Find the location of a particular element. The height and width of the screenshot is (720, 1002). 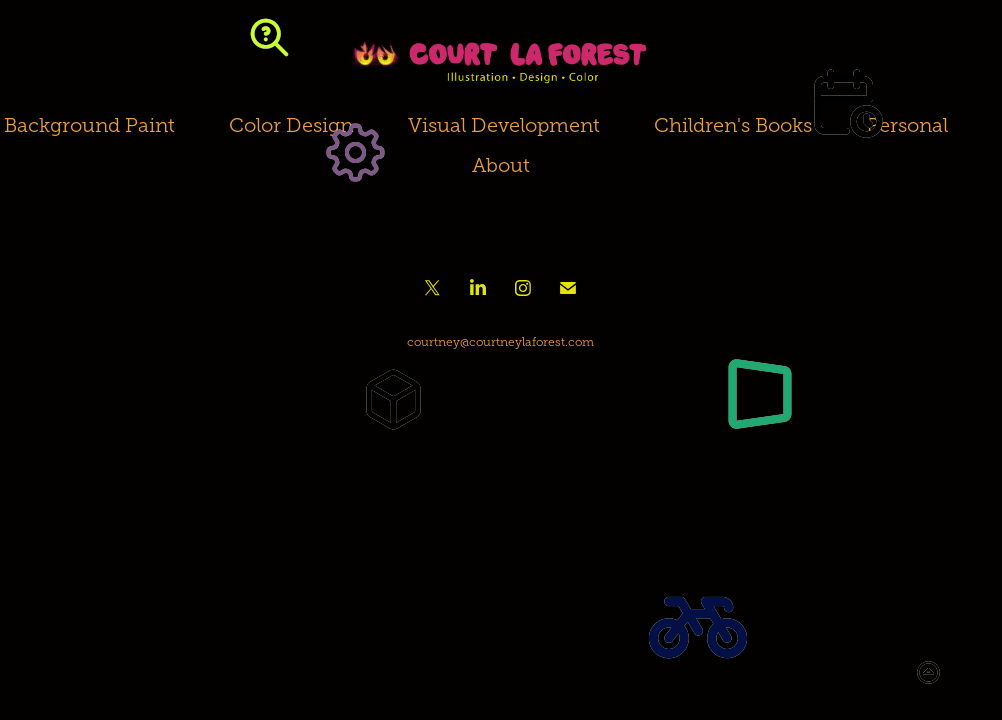

view scheduled events with time details is located at coordinates (847, 102).